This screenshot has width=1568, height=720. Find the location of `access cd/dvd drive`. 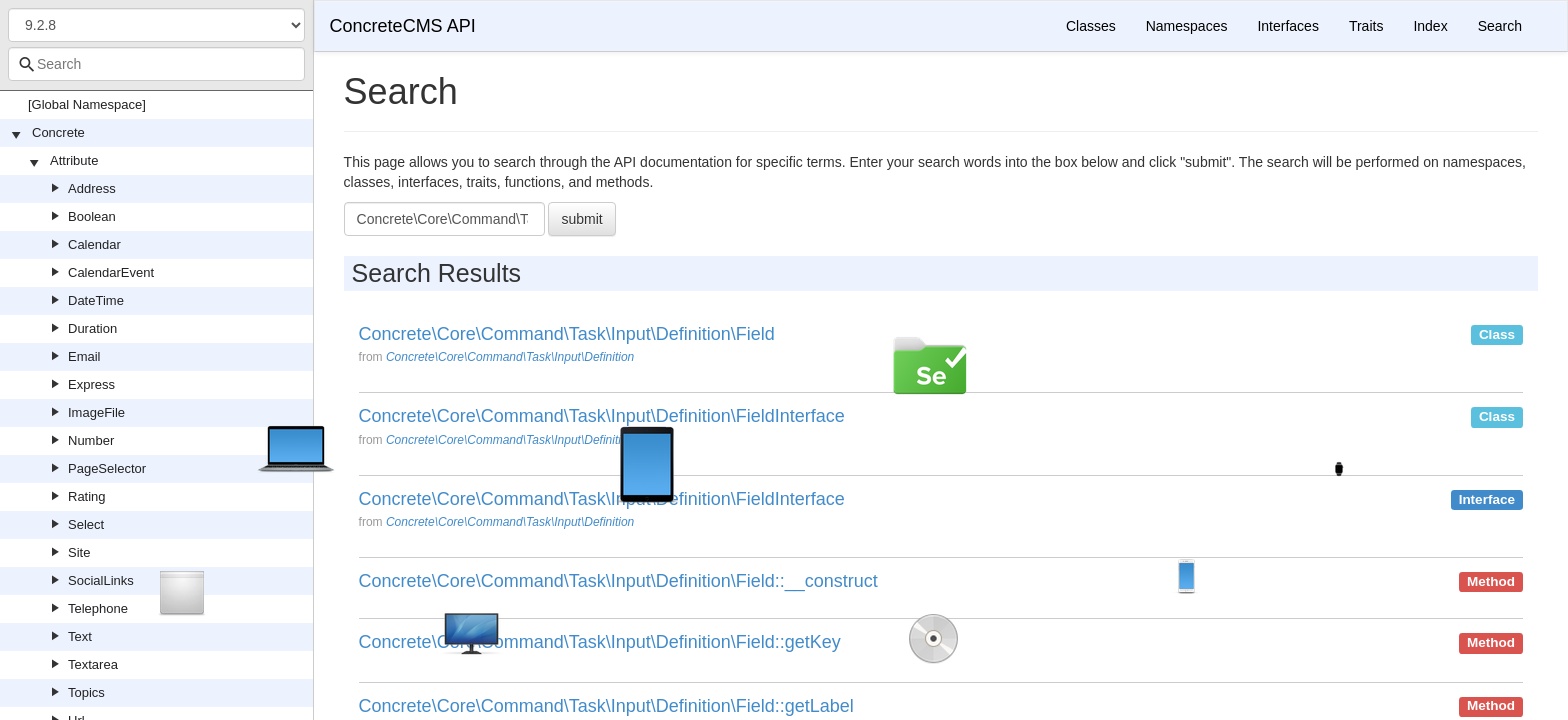

access cd/dvd drive is located at coordinates (933, 638).